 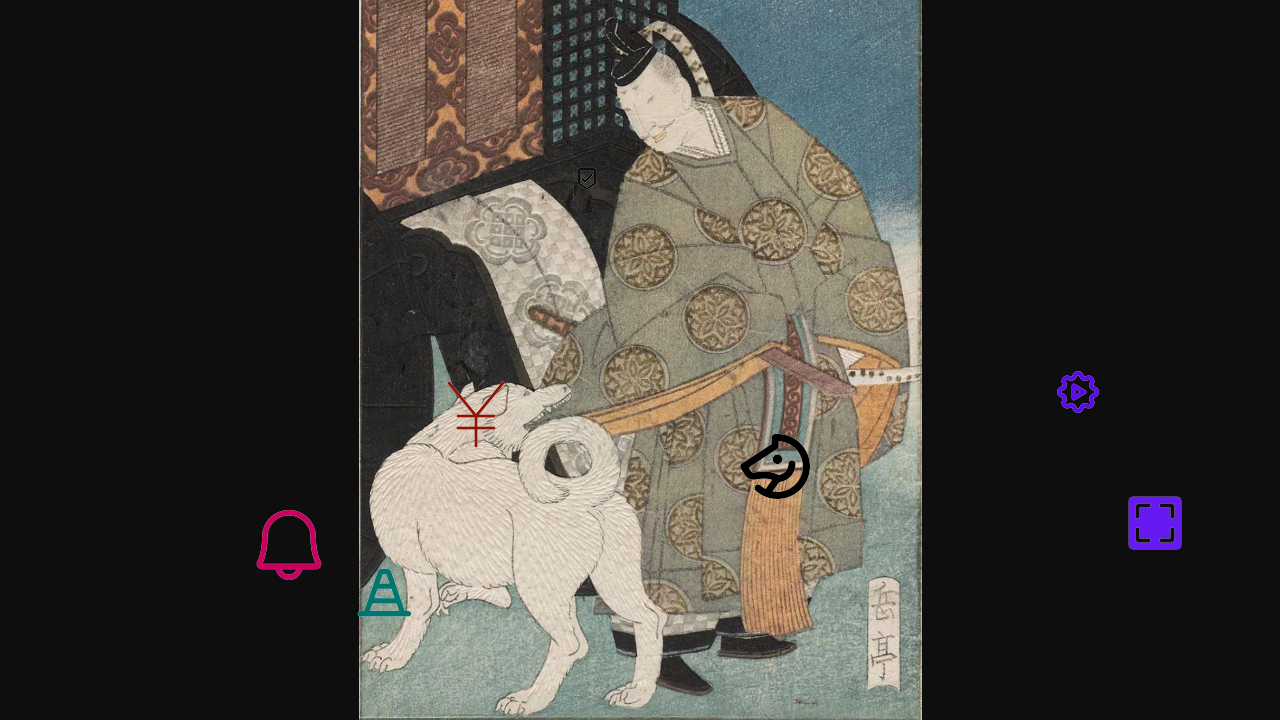 I want to click on indicates construction or maintenance in progress, so click(x=384, y=593).